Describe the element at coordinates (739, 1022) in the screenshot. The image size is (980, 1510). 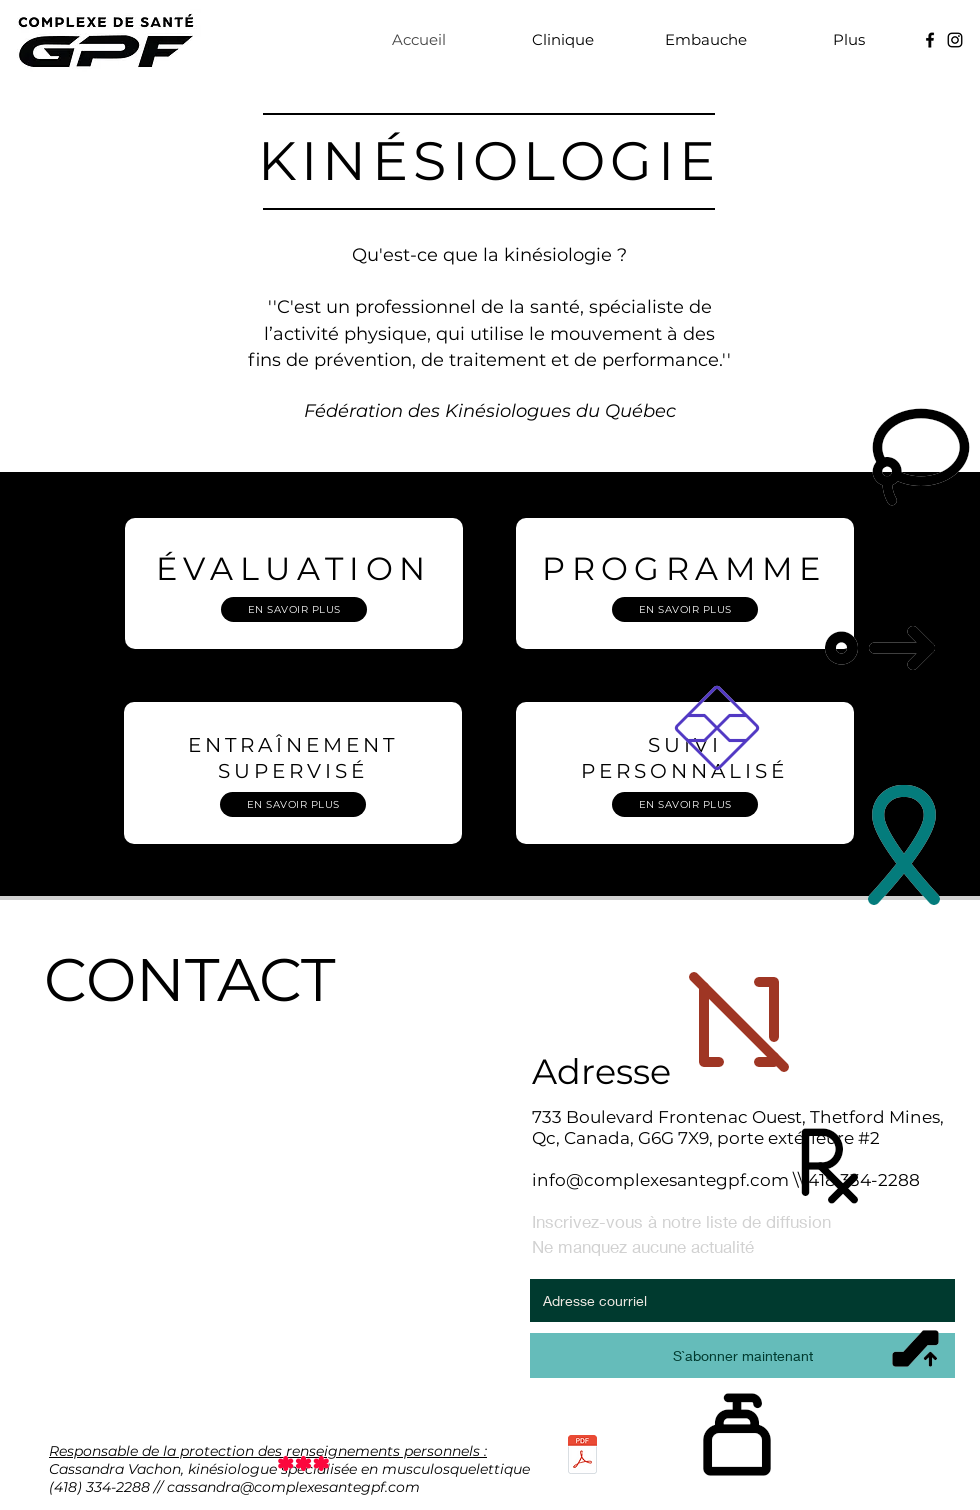
I see `disable code block or syntax formatting` at that location.